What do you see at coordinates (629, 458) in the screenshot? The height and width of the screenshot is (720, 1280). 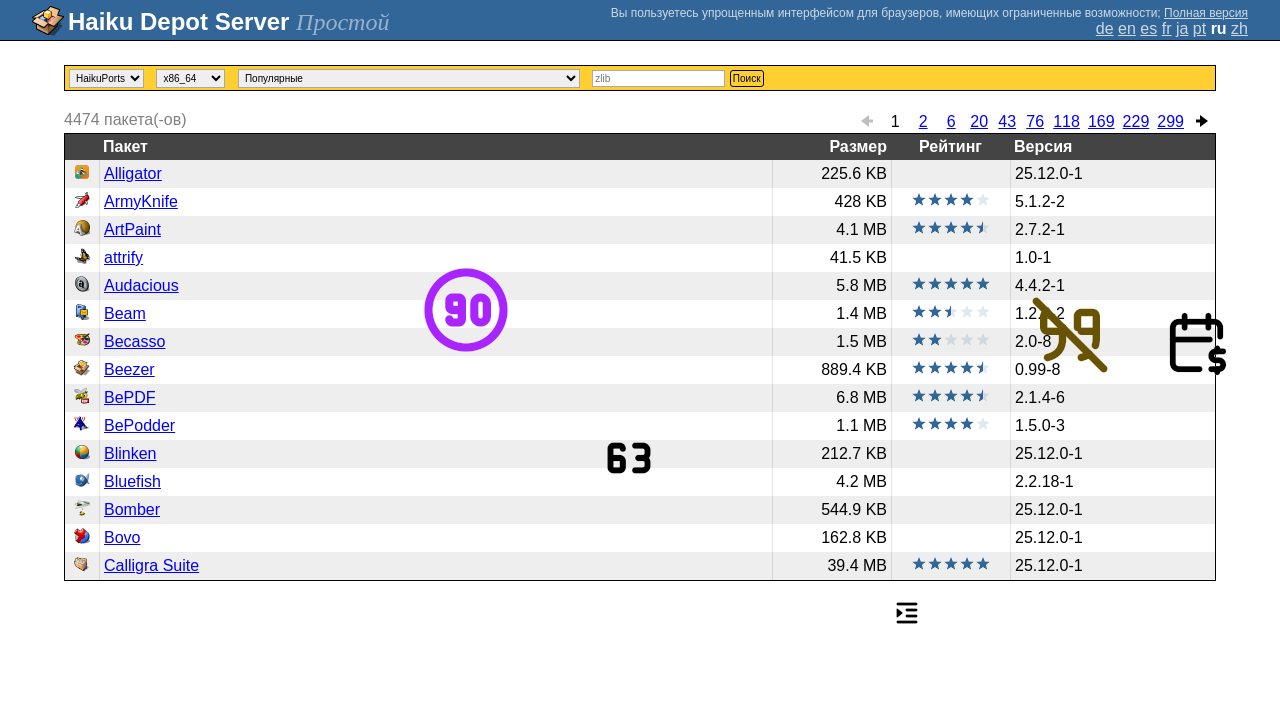 I see `displays the number 63 as a label or identifier` at bounding box center [629, 458].